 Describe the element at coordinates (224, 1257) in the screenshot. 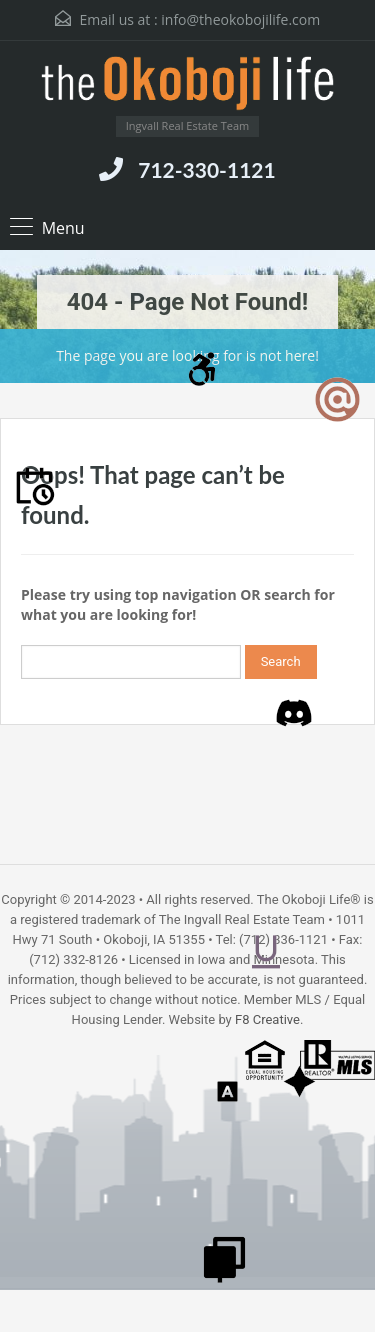

I see `AED electrode pads for defibrillator device` at that location.